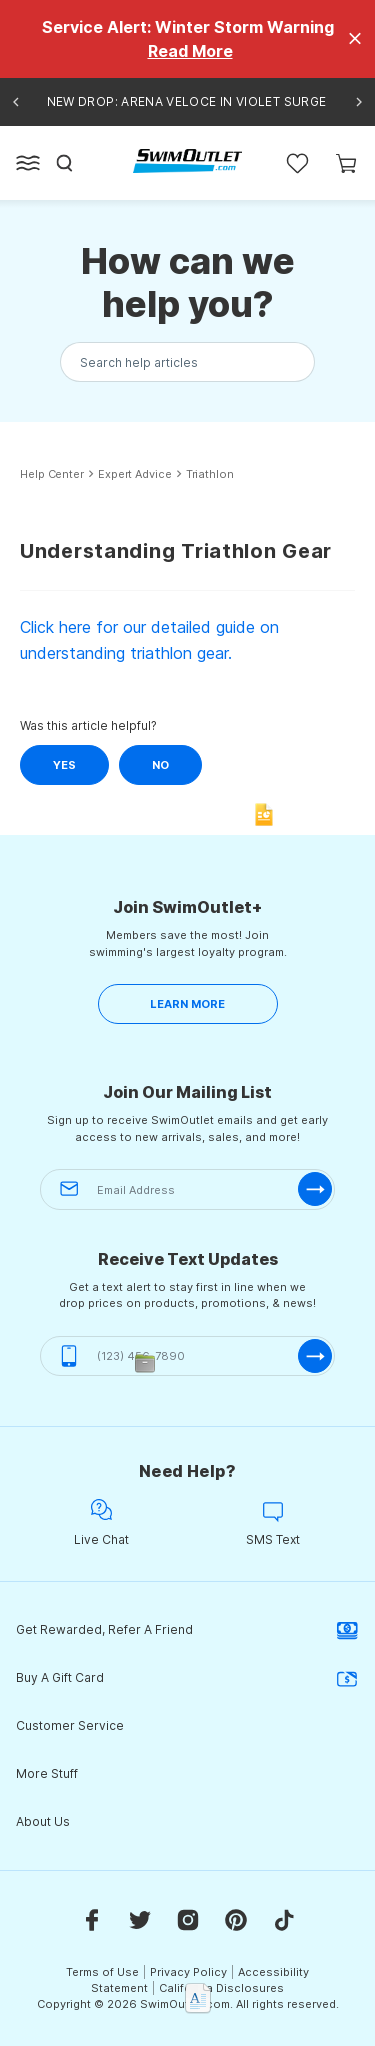  What do you see at coordinates (145, 1363) in the screenshot?
I see `open file manager application` at bounding box center [145, 1363].